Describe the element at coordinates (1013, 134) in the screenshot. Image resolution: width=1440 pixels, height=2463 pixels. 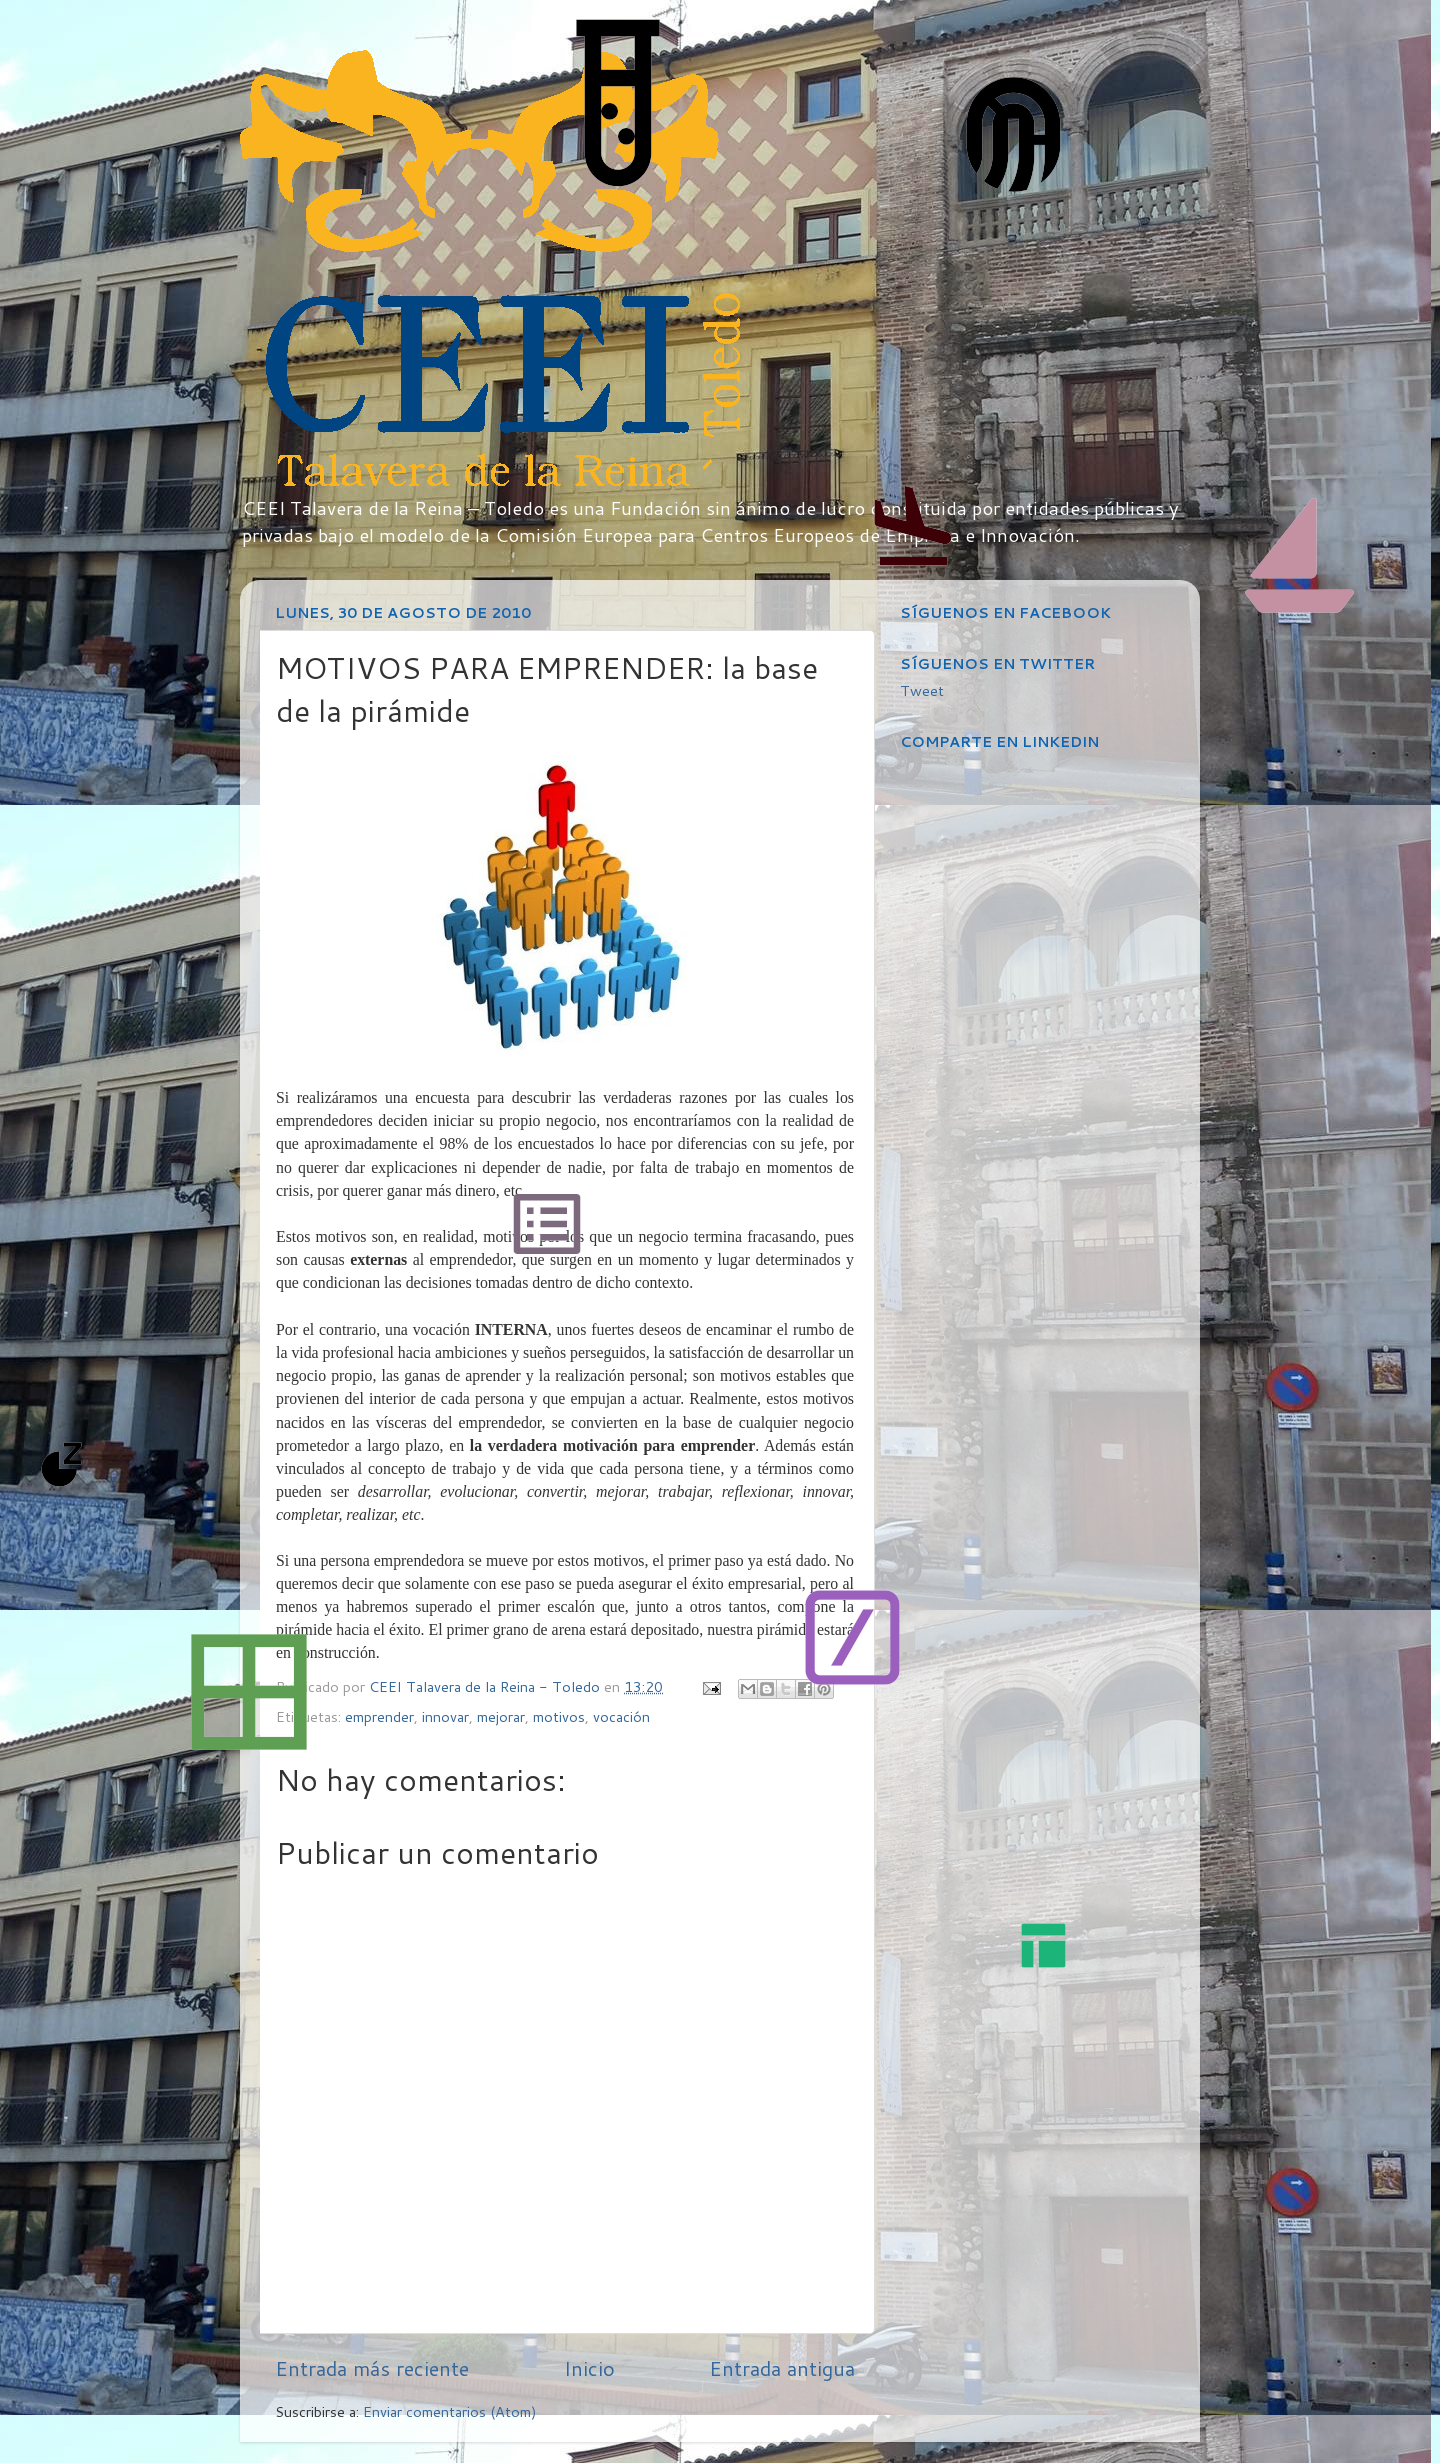
I see `authenticate with fingerprint biometrics` at that location.